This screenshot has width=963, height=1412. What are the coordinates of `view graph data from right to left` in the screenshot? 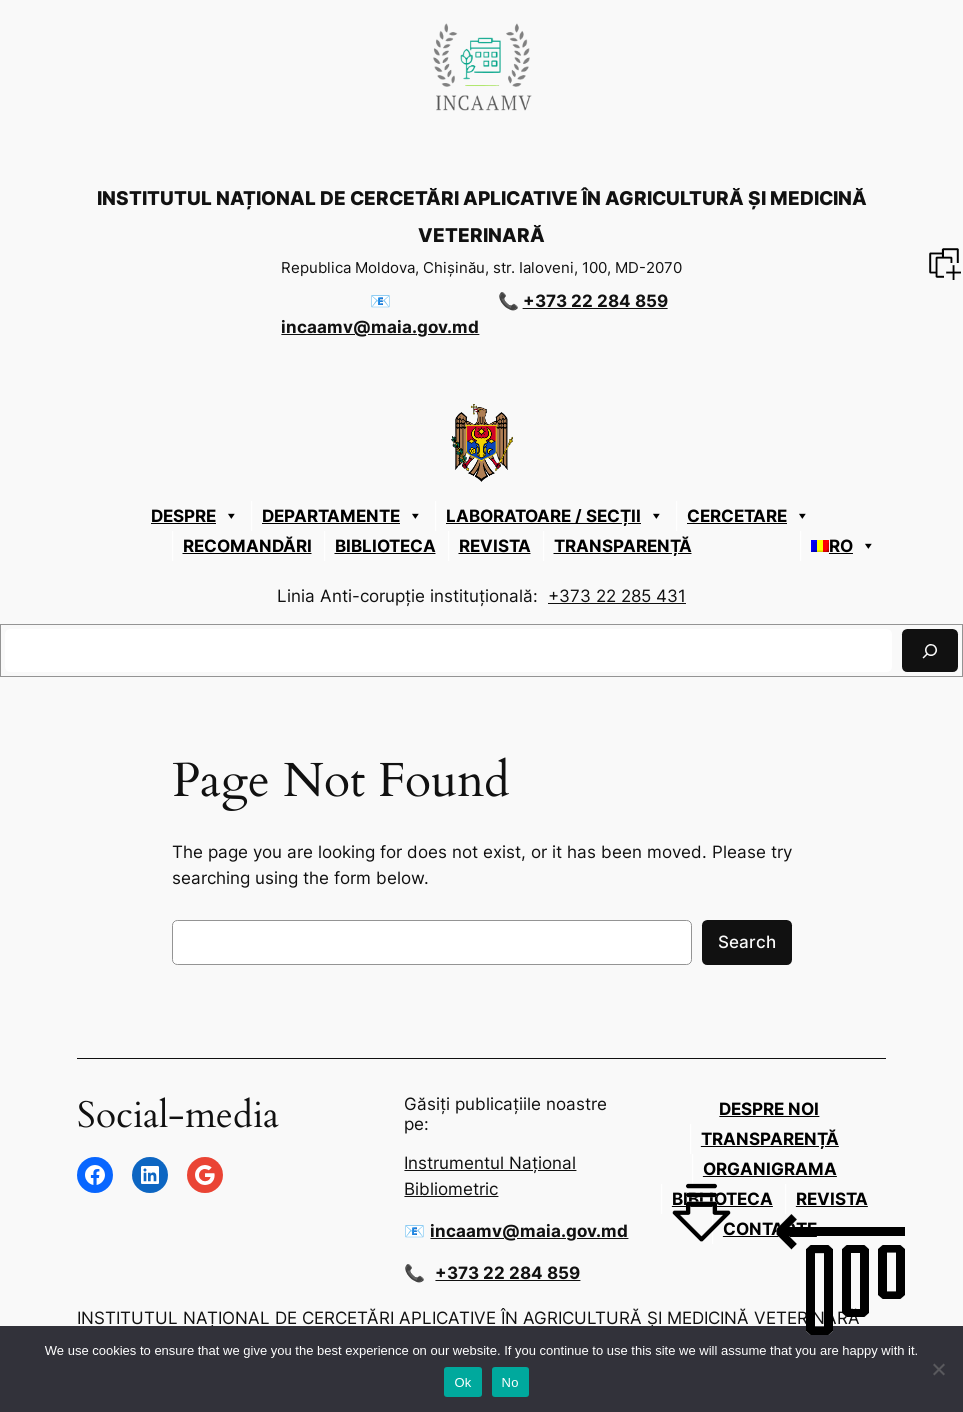 It's located at (842, 1272).